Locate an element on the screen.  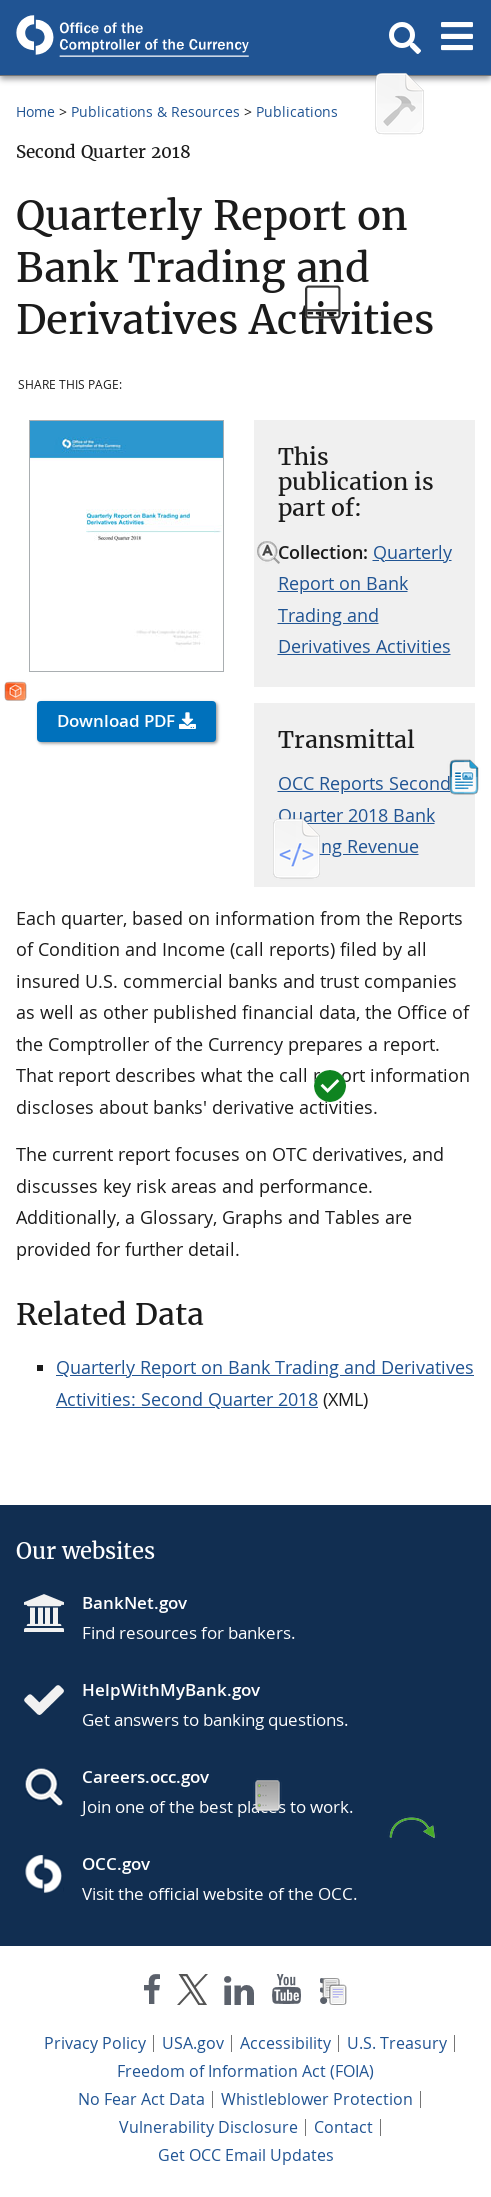
makefile document for build automation is located at coordinates (399, 103).